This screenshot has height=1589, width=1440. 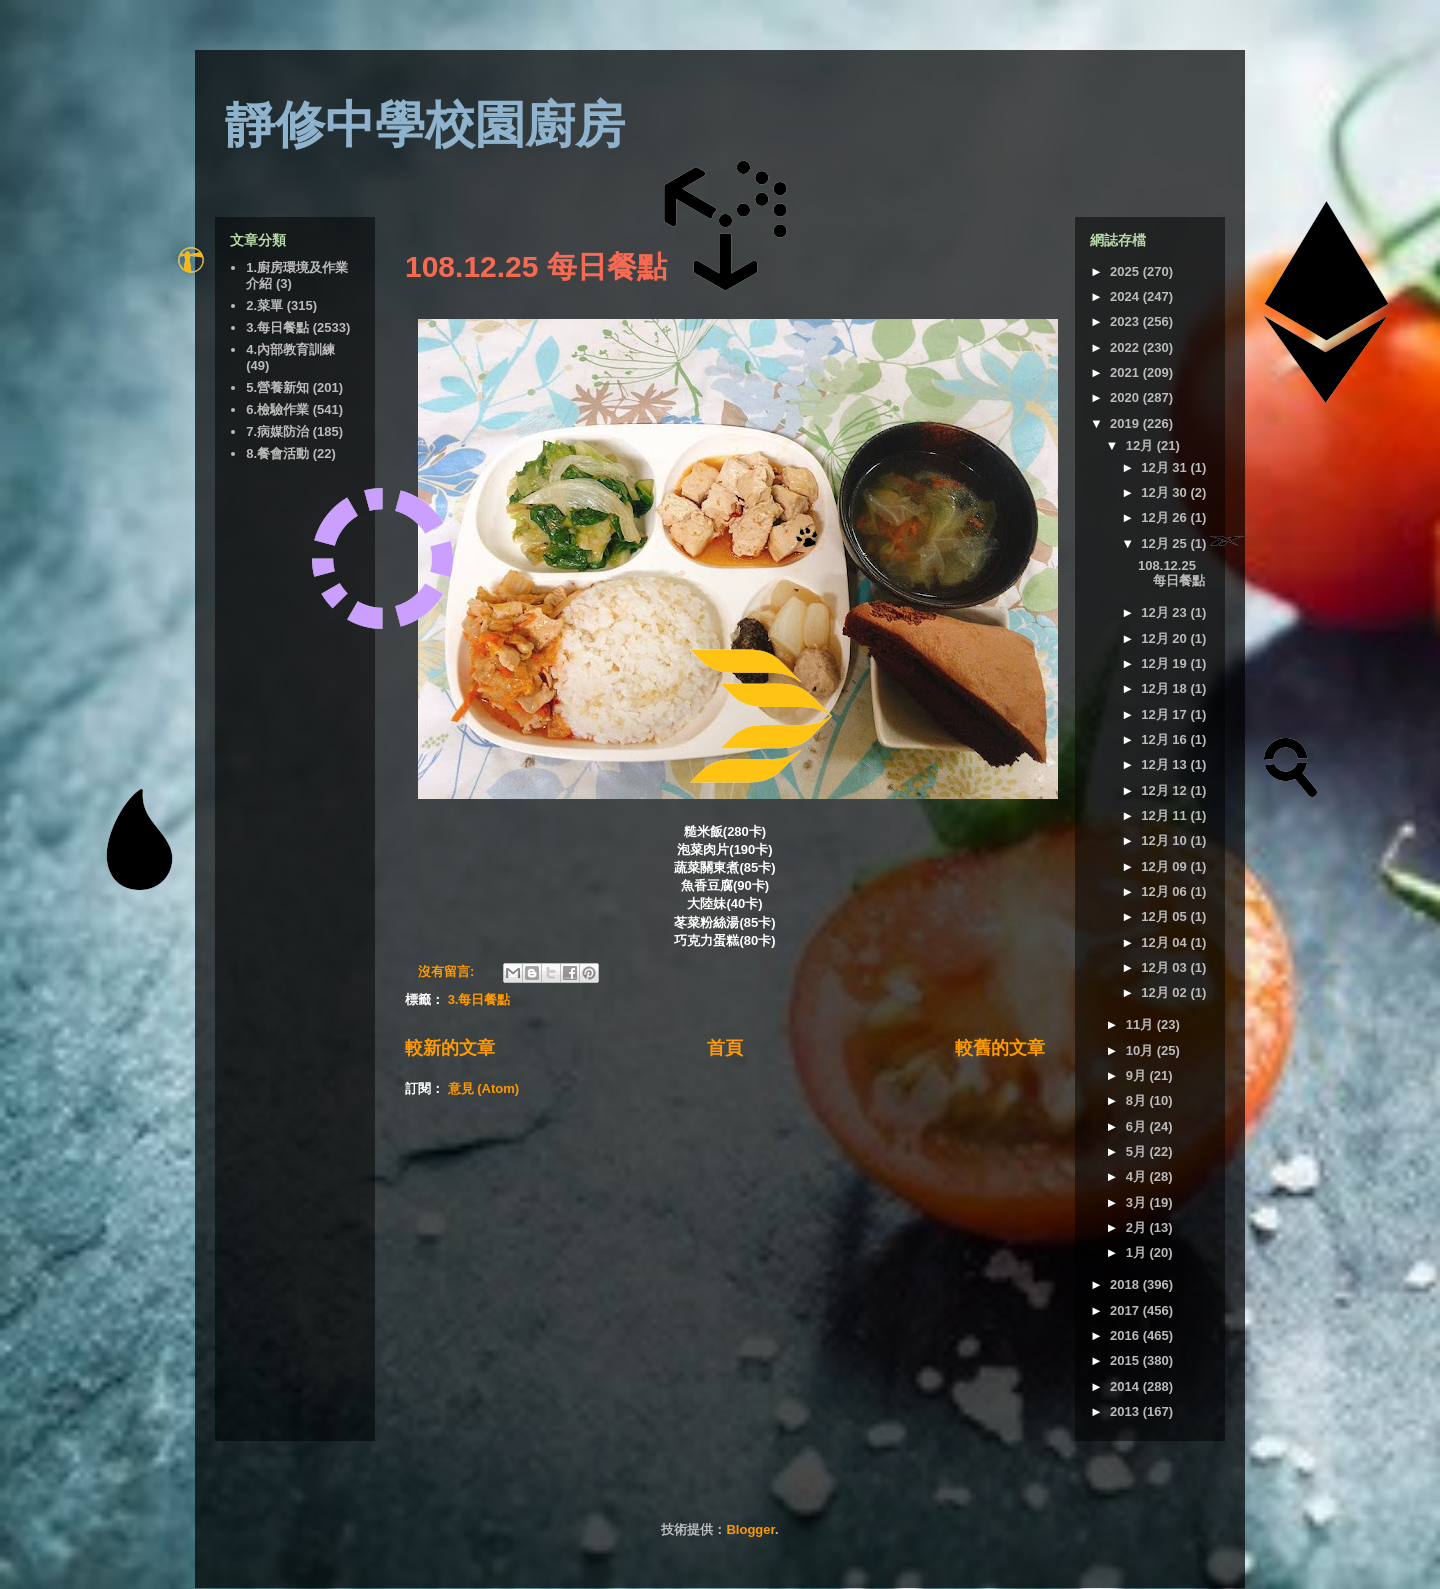 What do you see at coordinates (1290, 767) in the screenshot?
I see `open Startpage private search engine` at bounding box center [1290, 767].